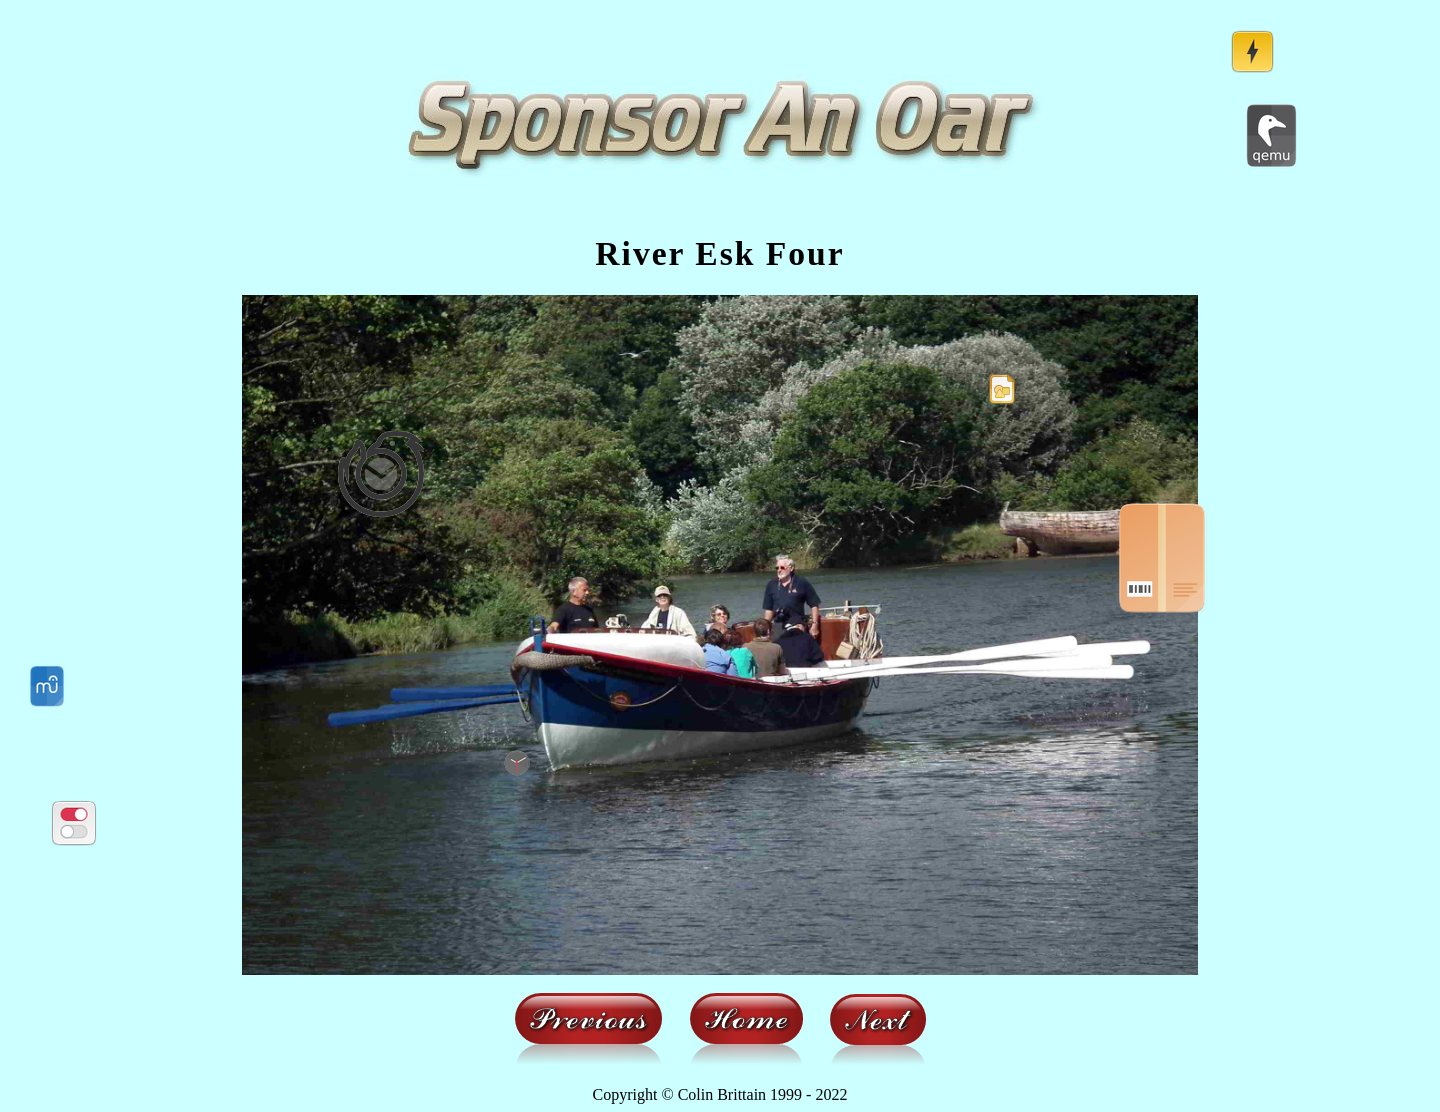 This screenshot has width=1440, height=1112. Describe the element at coordinates (47, 686) in the screenshot. I see `open a MuseScore 3 music notation file` at that location.